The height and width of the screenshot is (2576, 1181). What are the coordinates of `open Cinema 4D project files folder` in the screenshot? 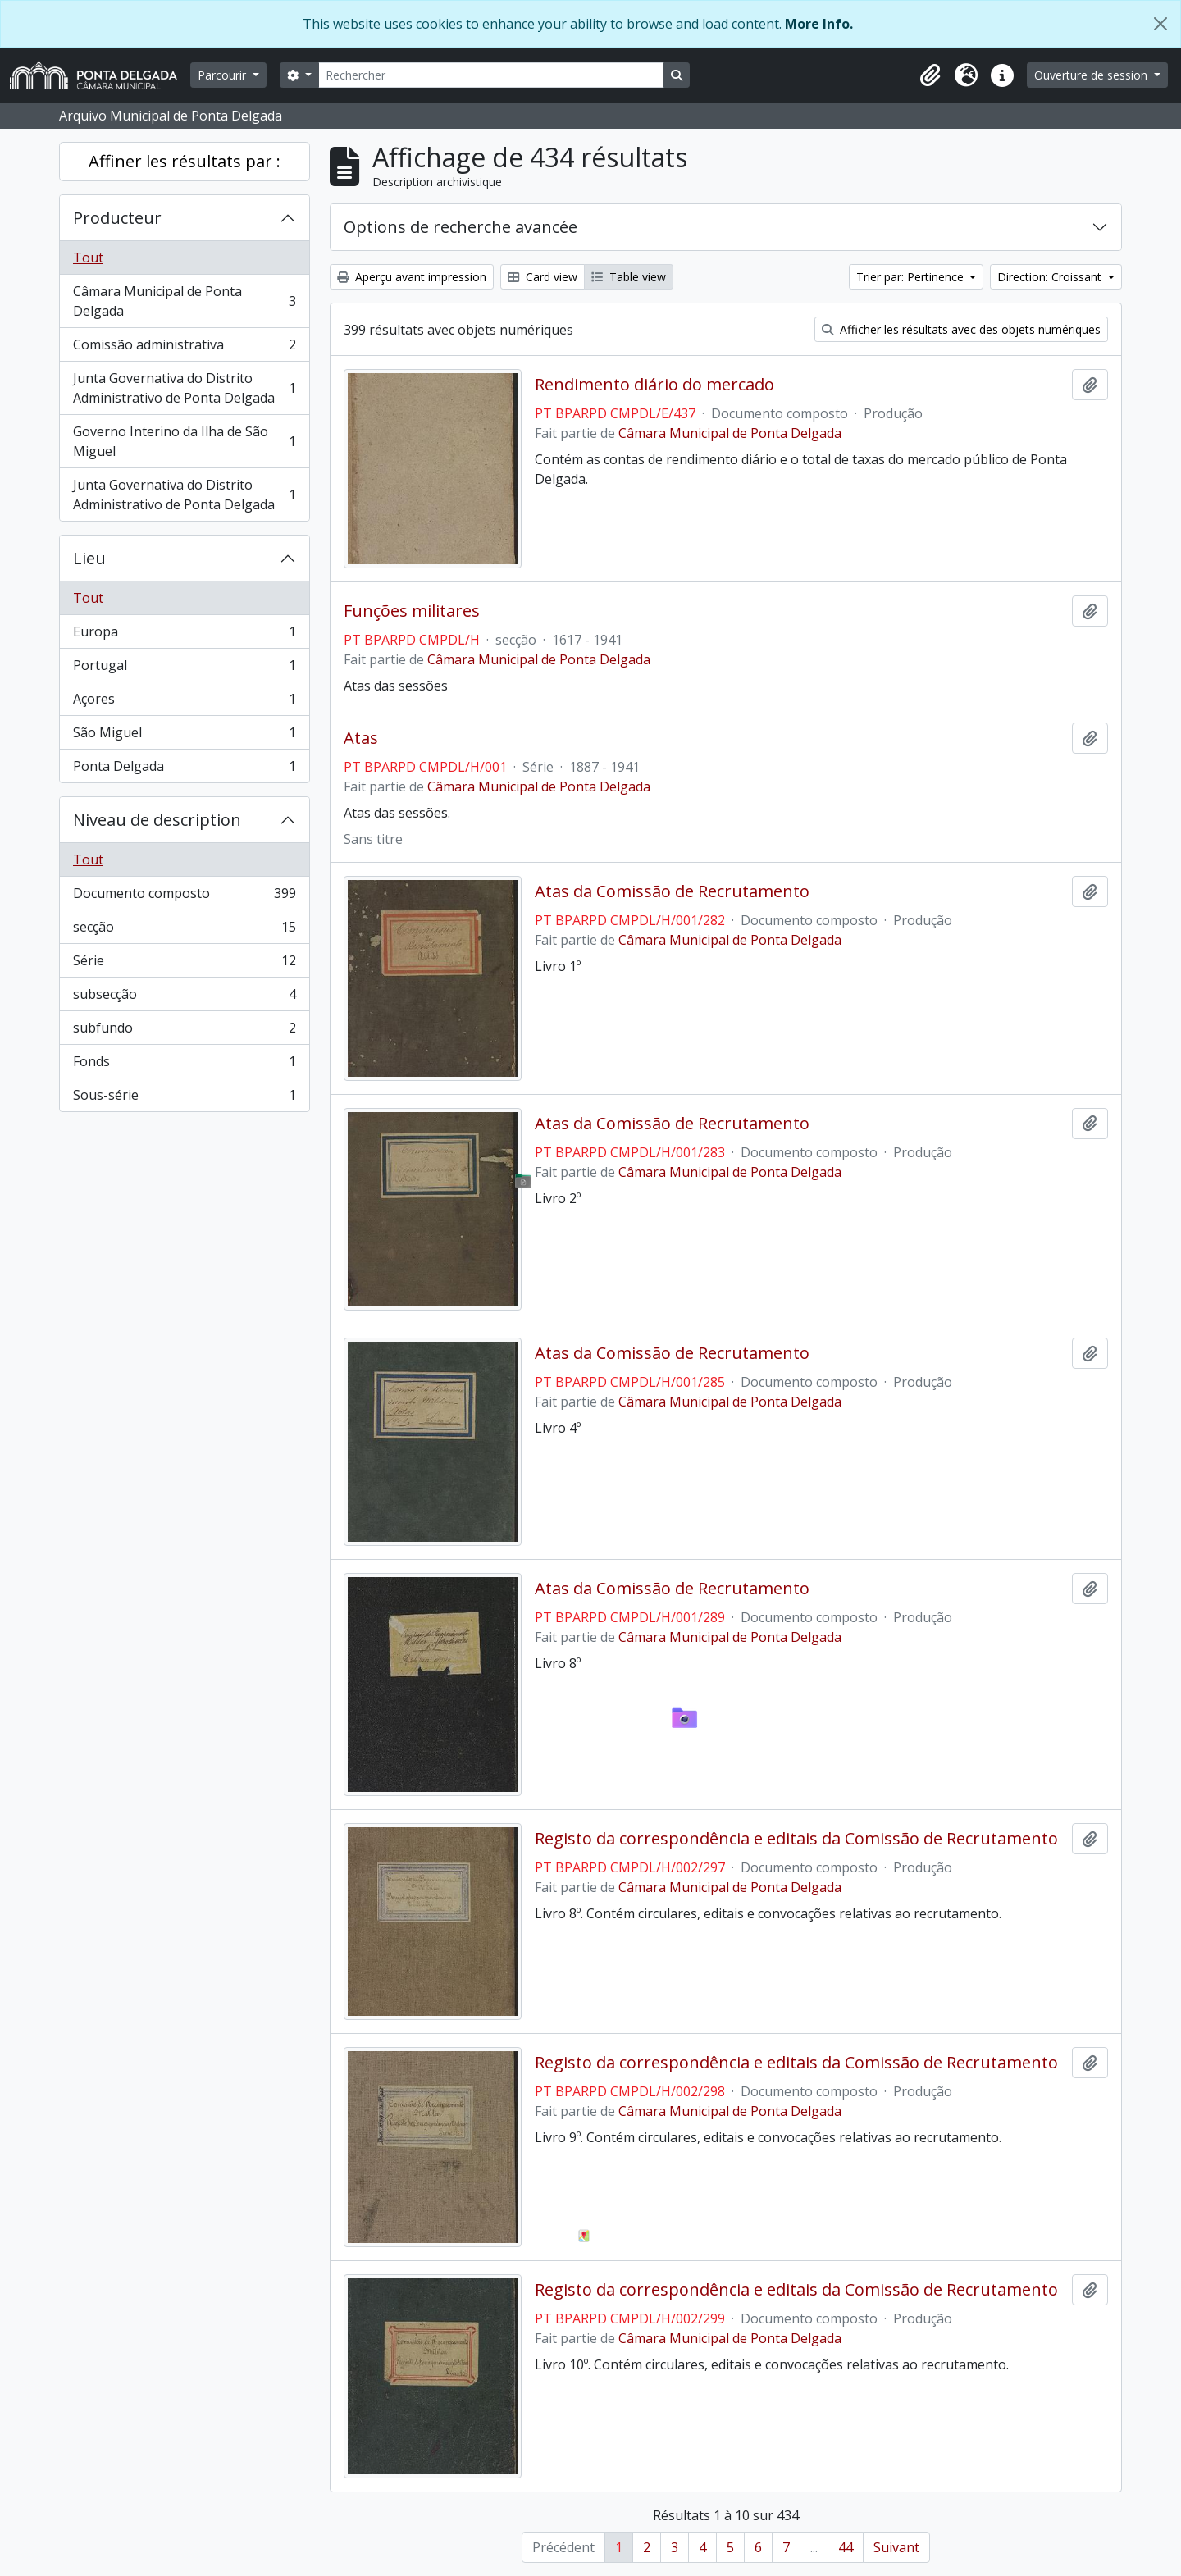 It's located at (684, 1718).